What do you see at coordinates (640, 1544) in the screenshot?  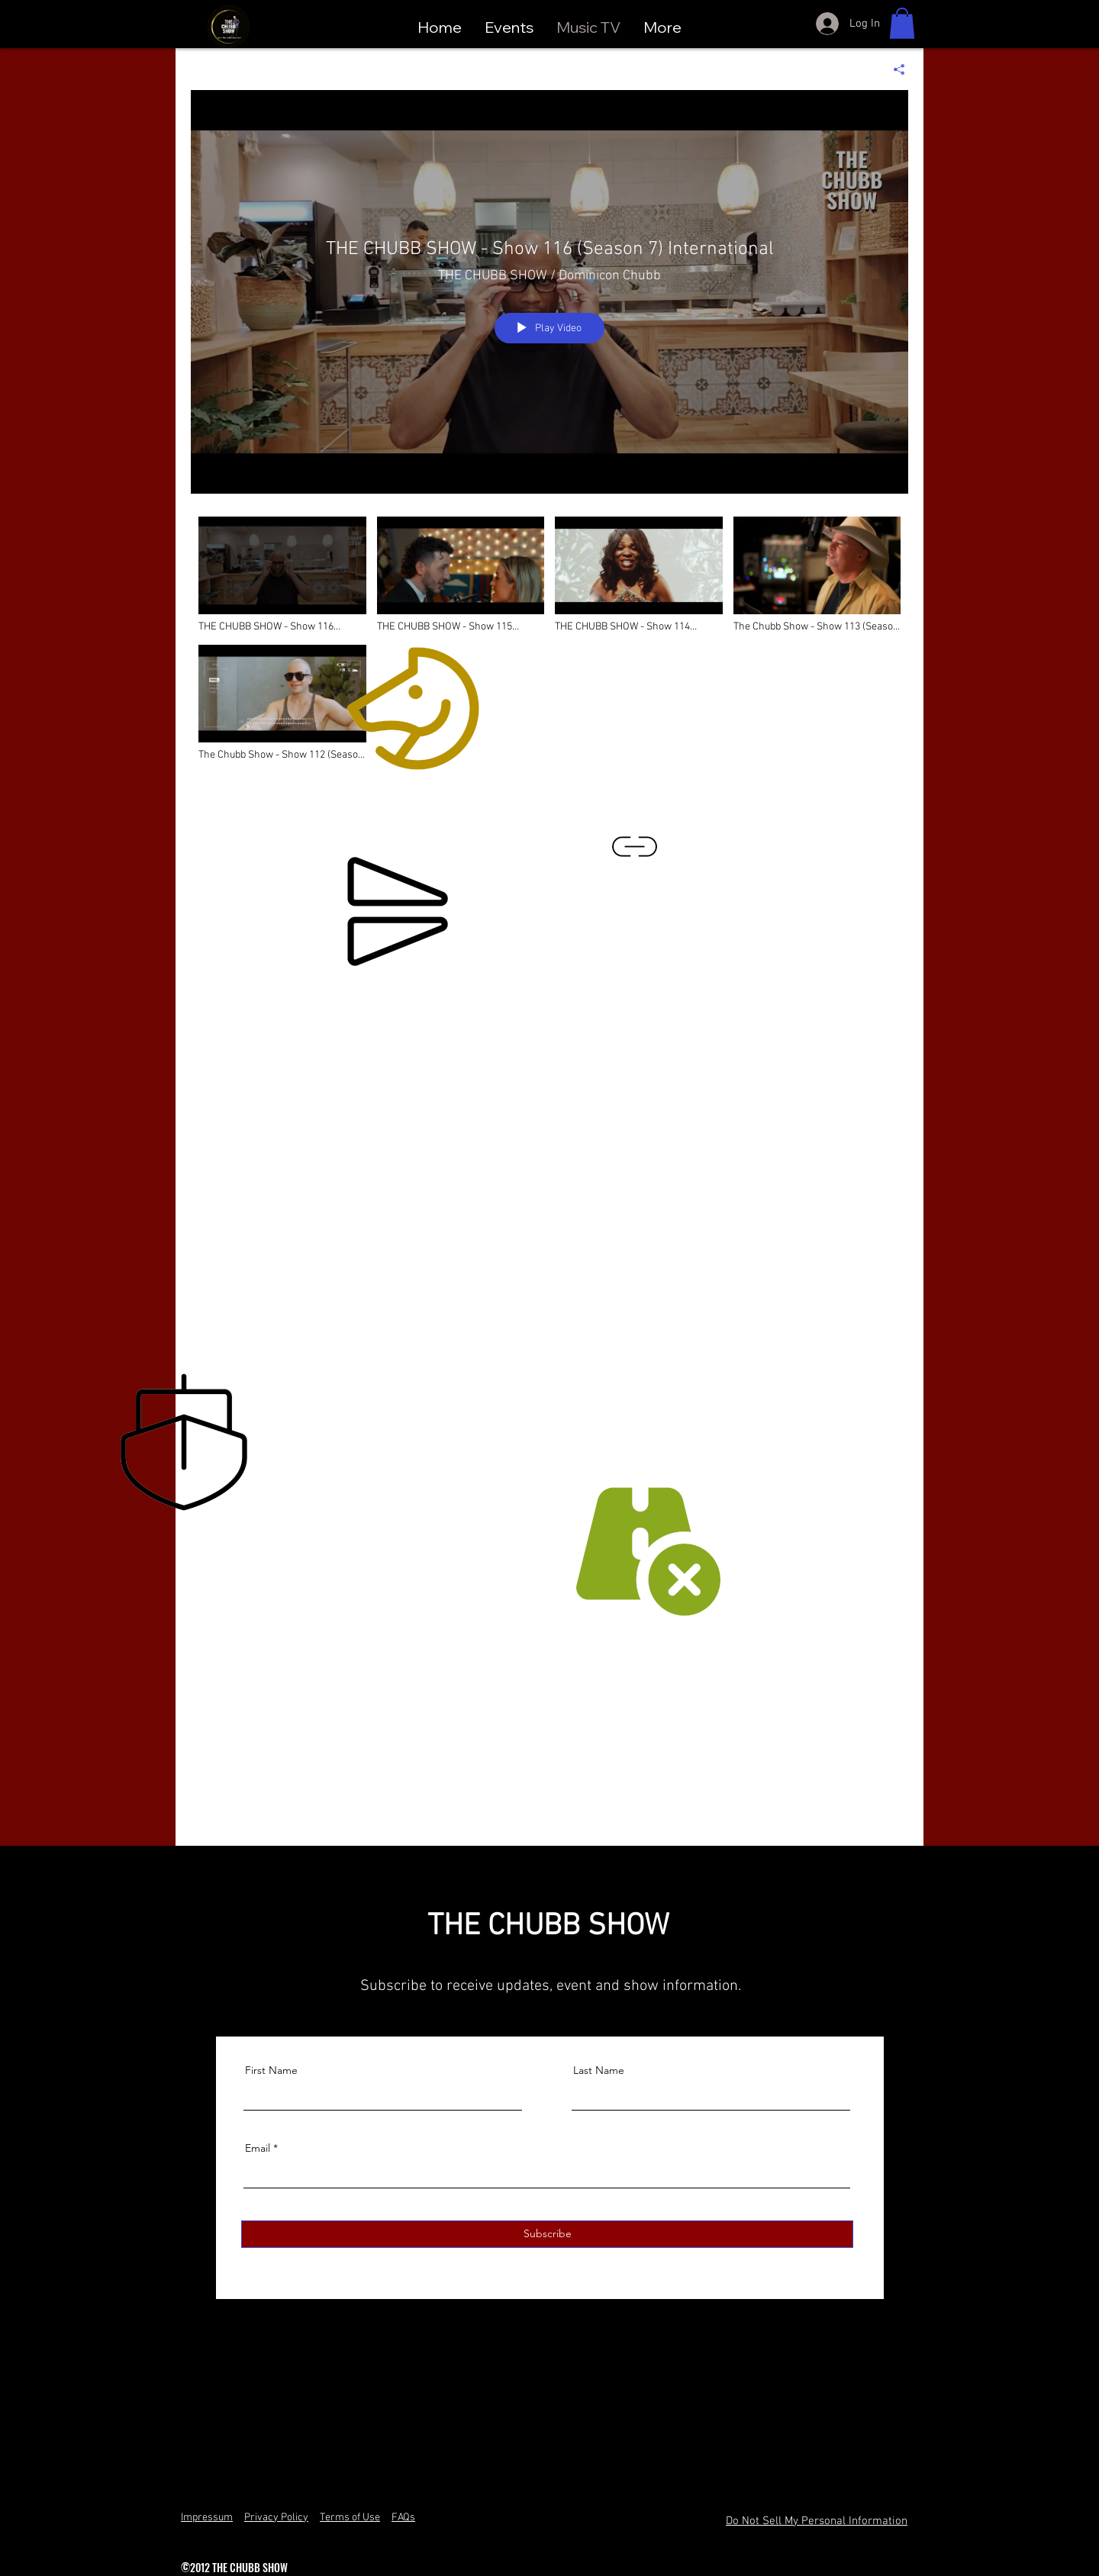 I see `road closure or blocked route` at bounding box center [640, 1544].